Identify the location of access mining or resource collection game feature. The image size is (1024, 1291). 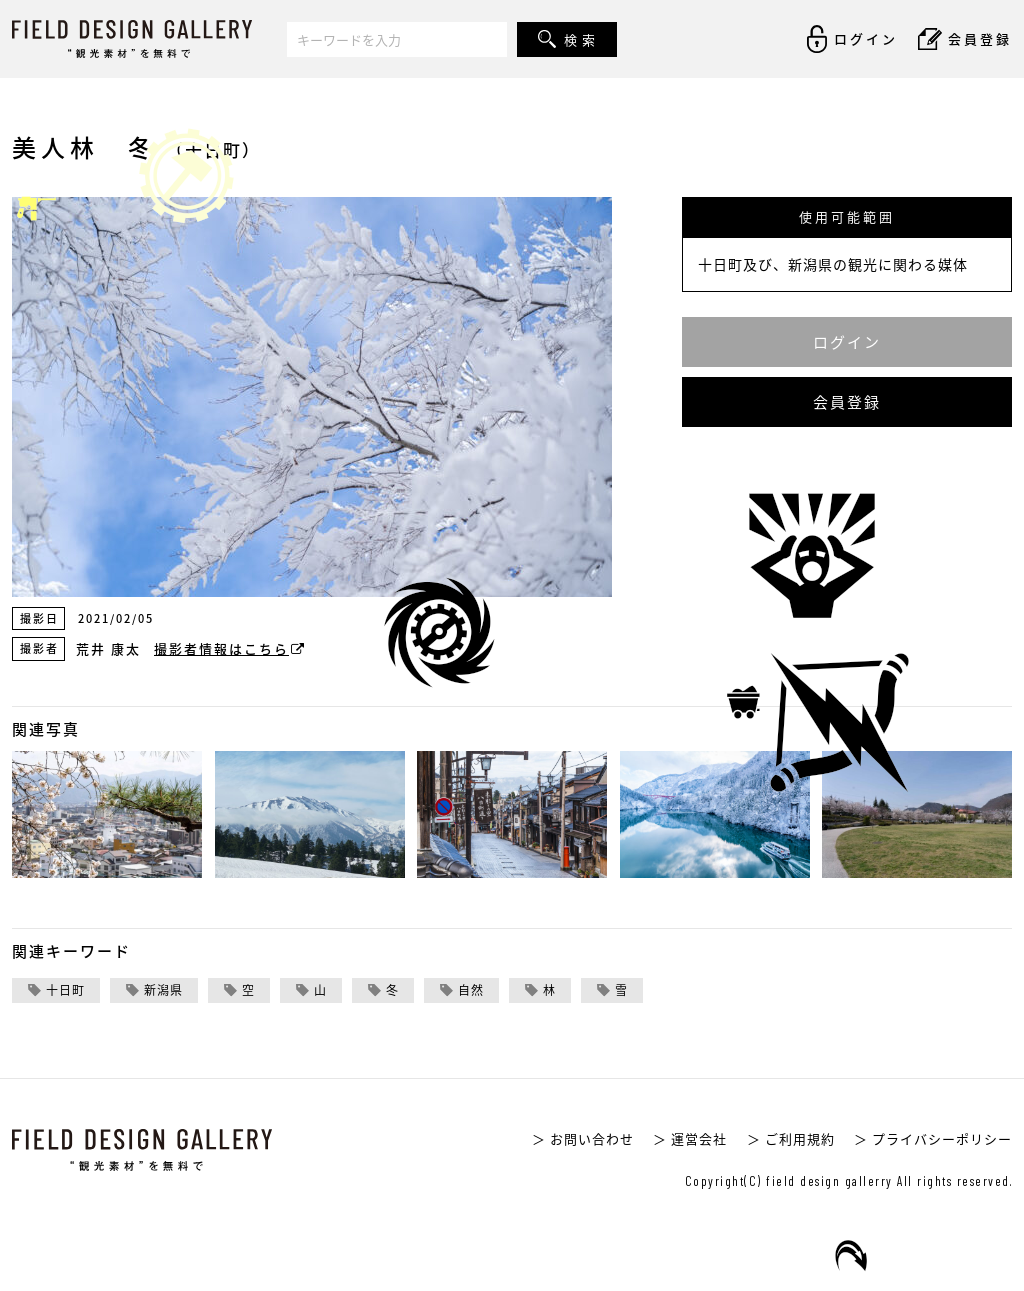
(744, 701).